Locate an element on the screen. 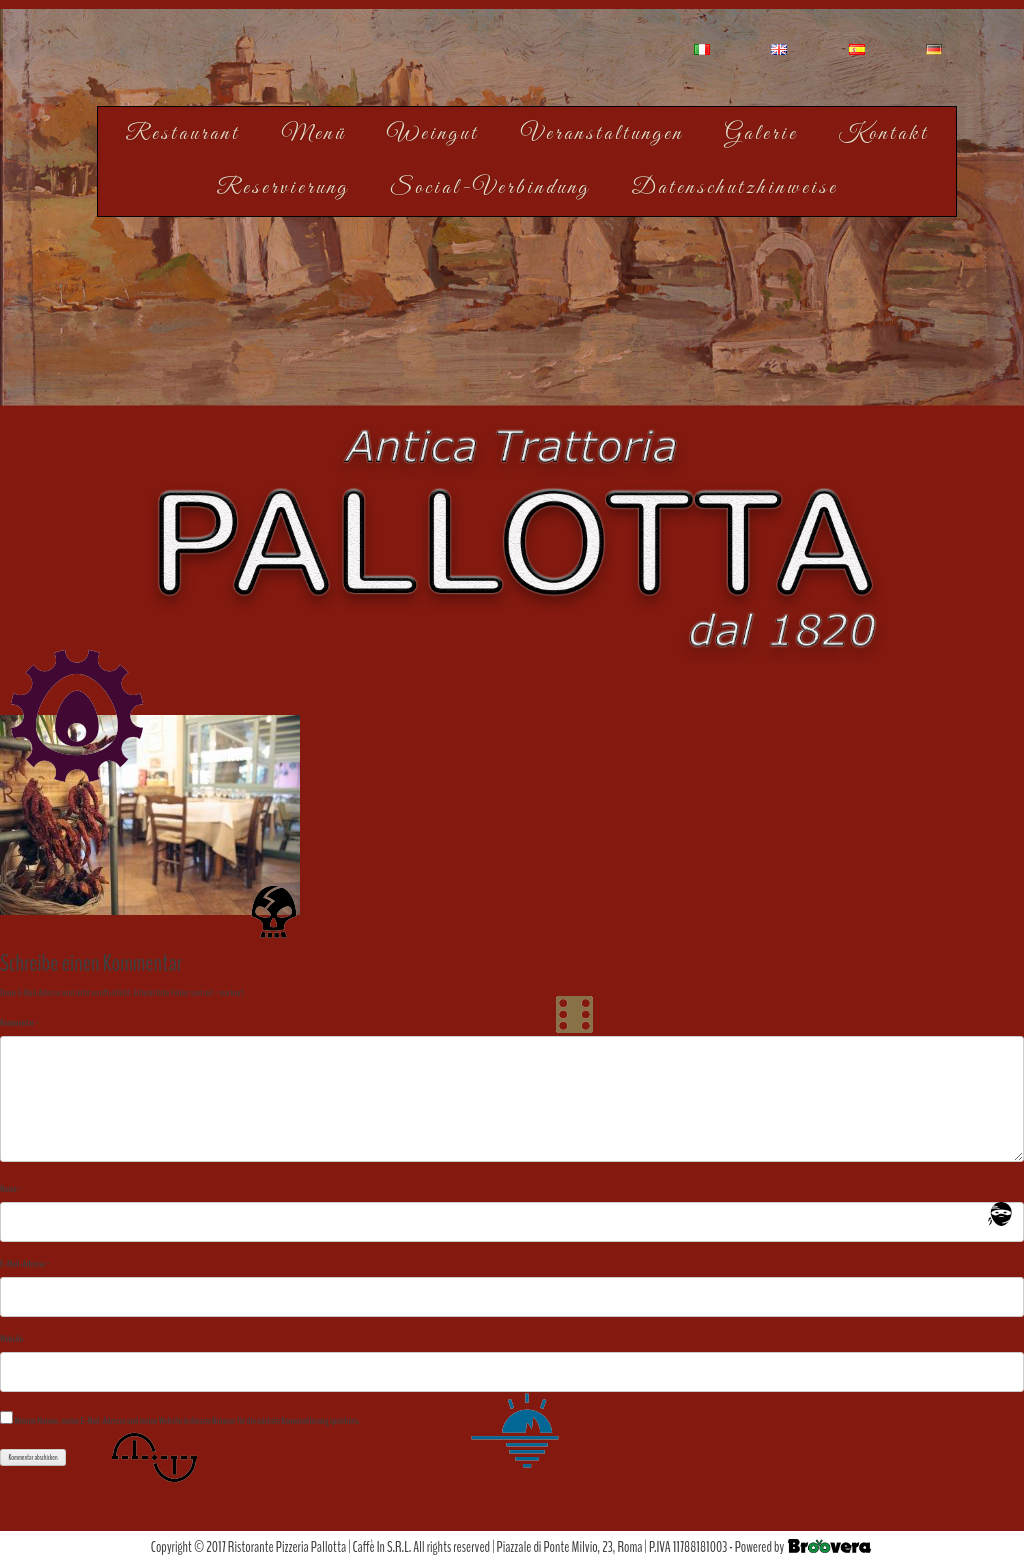  roll the dice in a game is located at coordinates (574, 1014).